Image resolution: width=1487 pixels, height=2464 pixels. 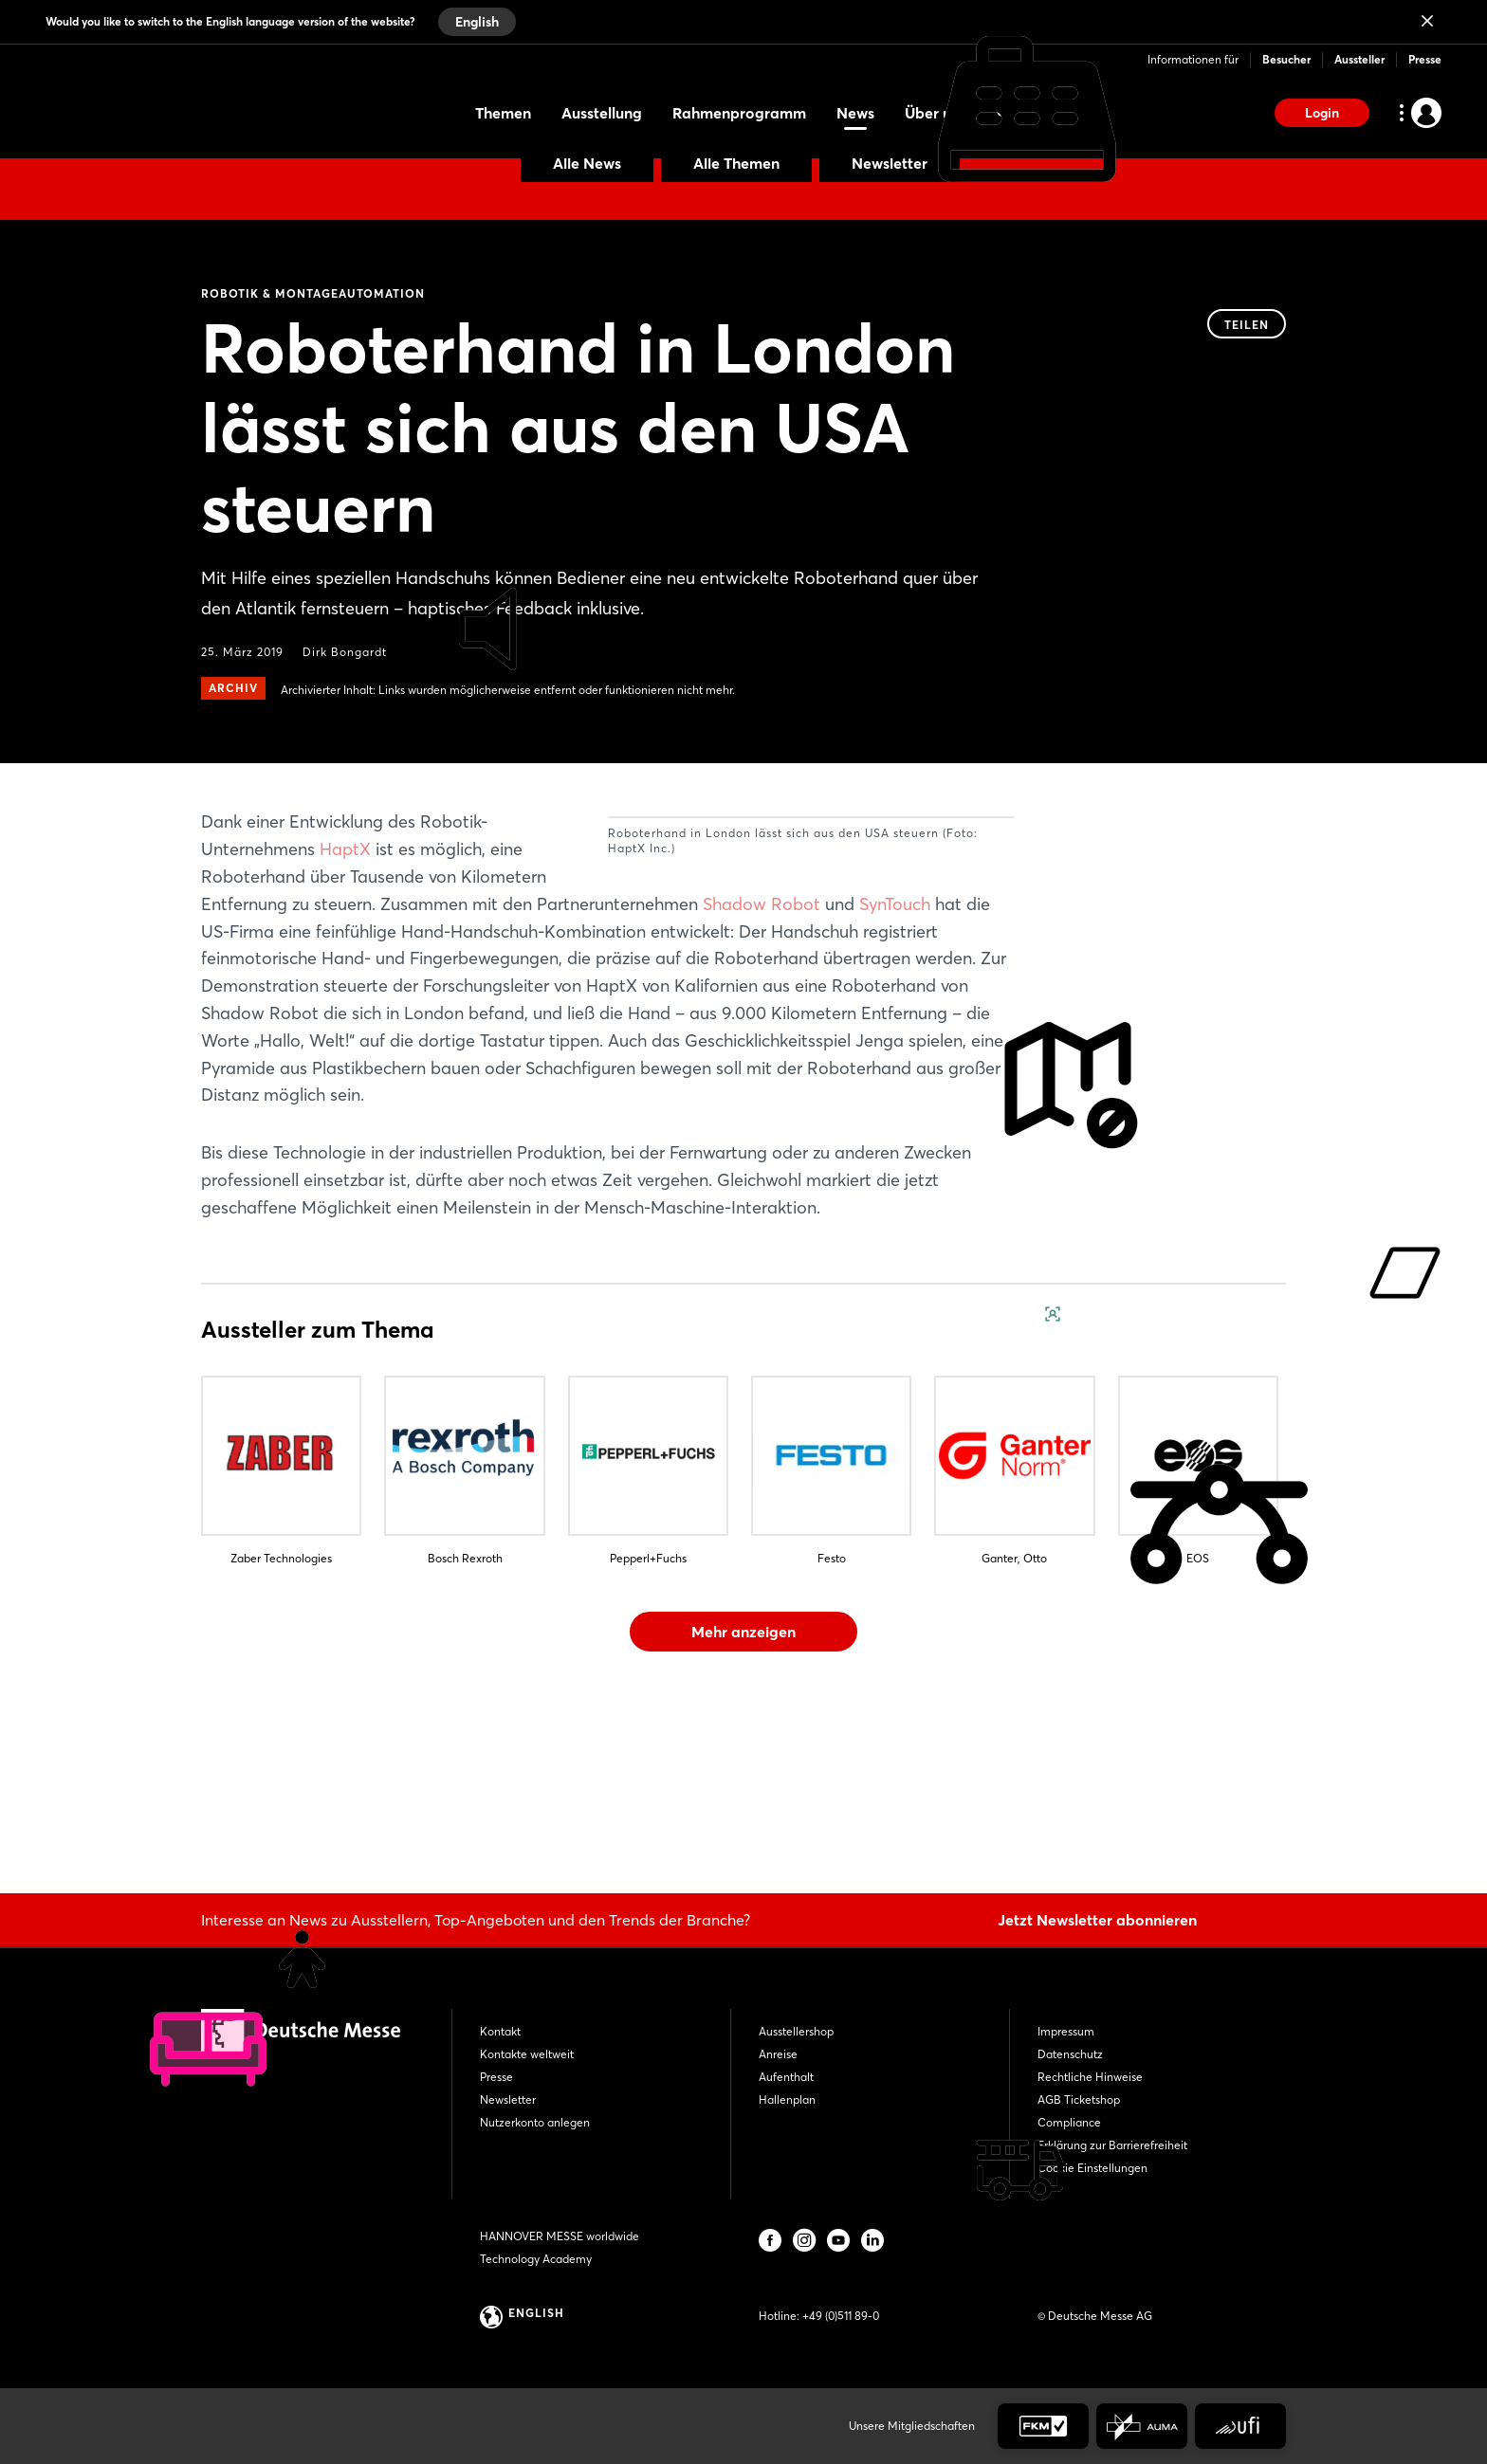 I want to click on view your profile, so click(x=302, y=1960).